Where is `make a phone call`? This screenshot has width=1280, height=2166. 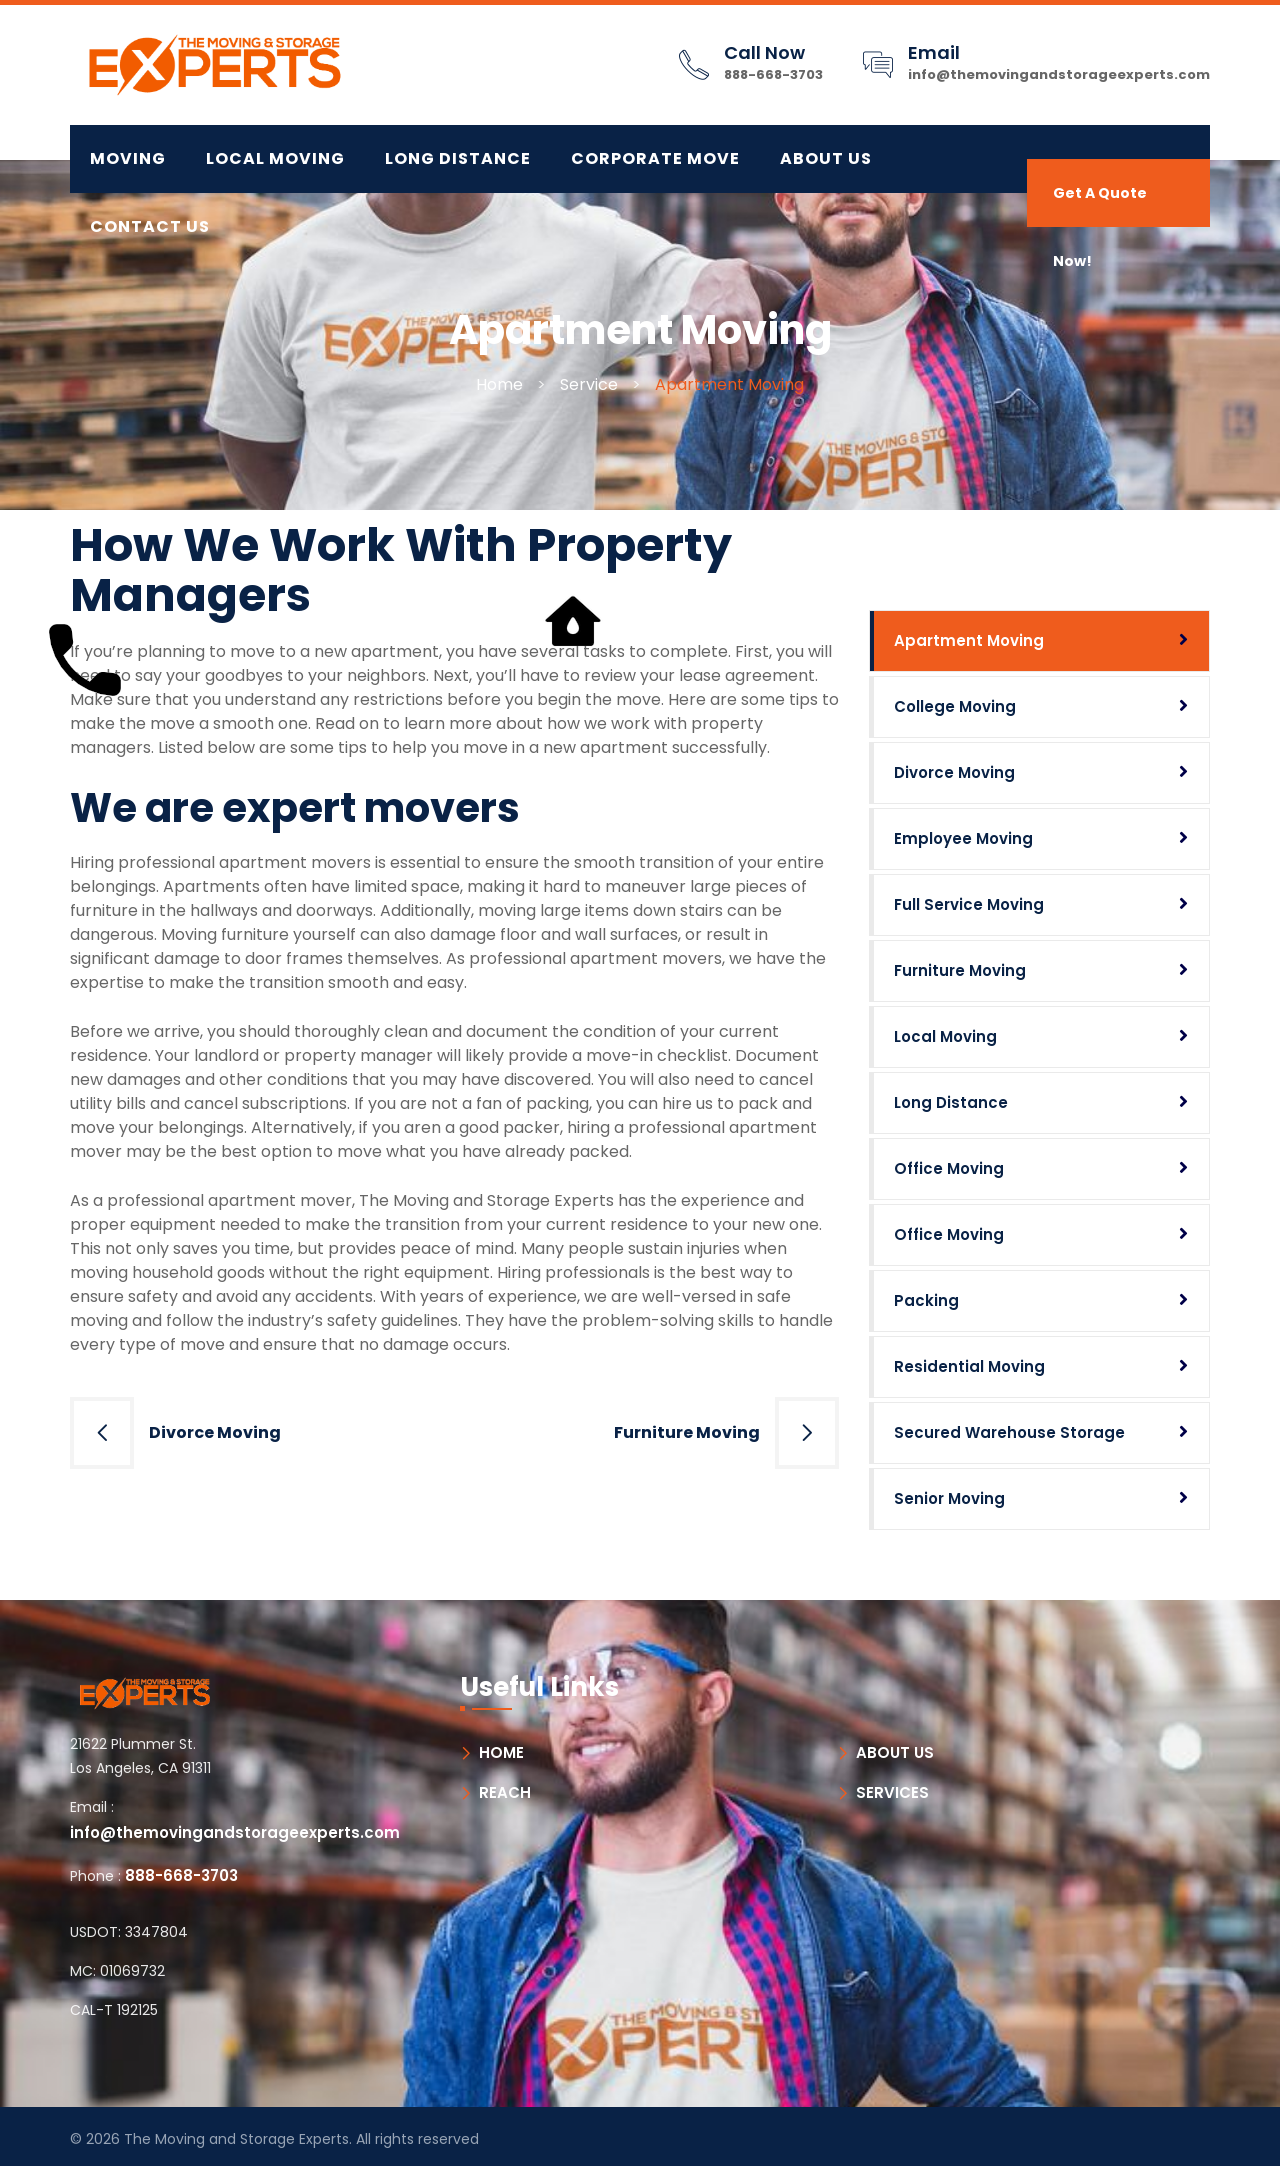
make a phone call is located at coordinates (85, 660).